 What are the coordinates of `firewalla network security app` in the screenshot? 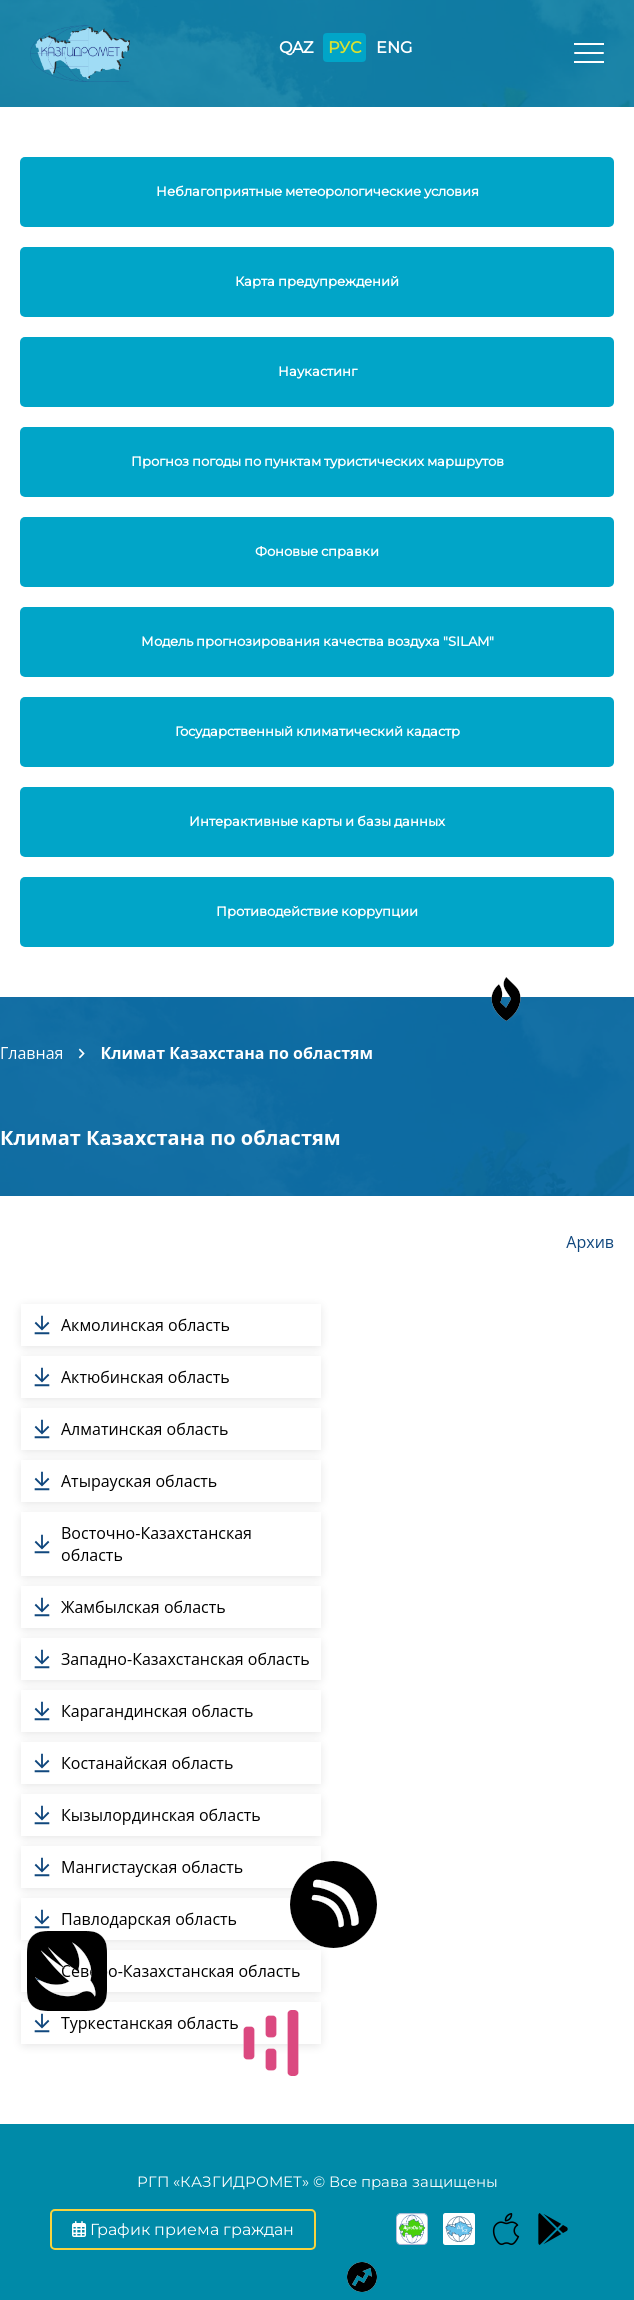 It's located at (506, 999).